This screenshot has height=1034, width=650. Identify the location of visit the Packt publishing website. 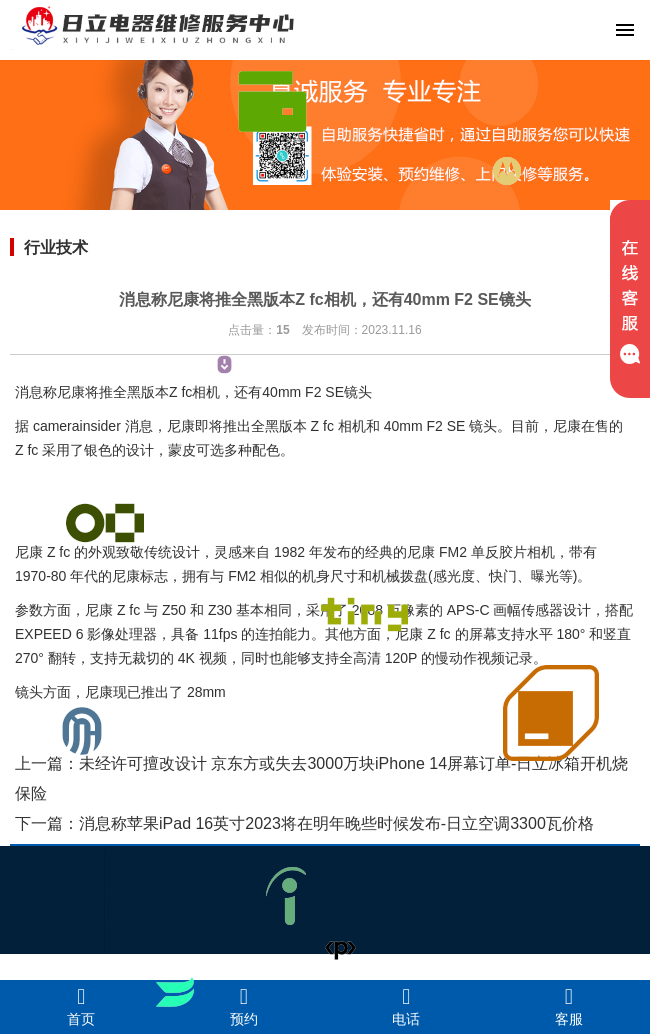
(340, 950).